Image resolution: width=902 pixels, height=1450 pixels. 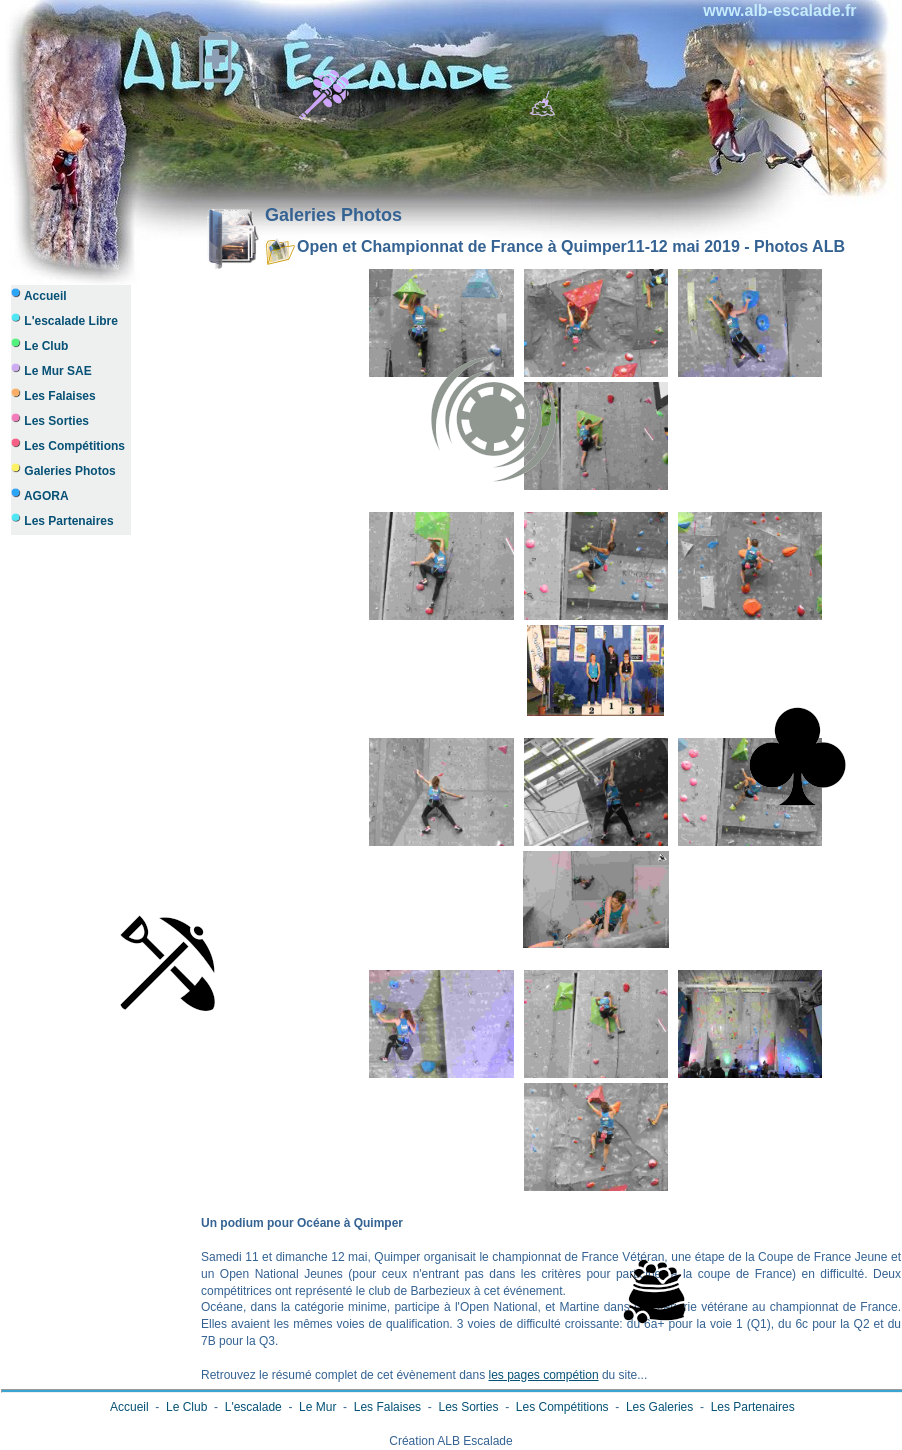 I want to click on add battery or enable battery saver mode, so click(x=215, y=57).